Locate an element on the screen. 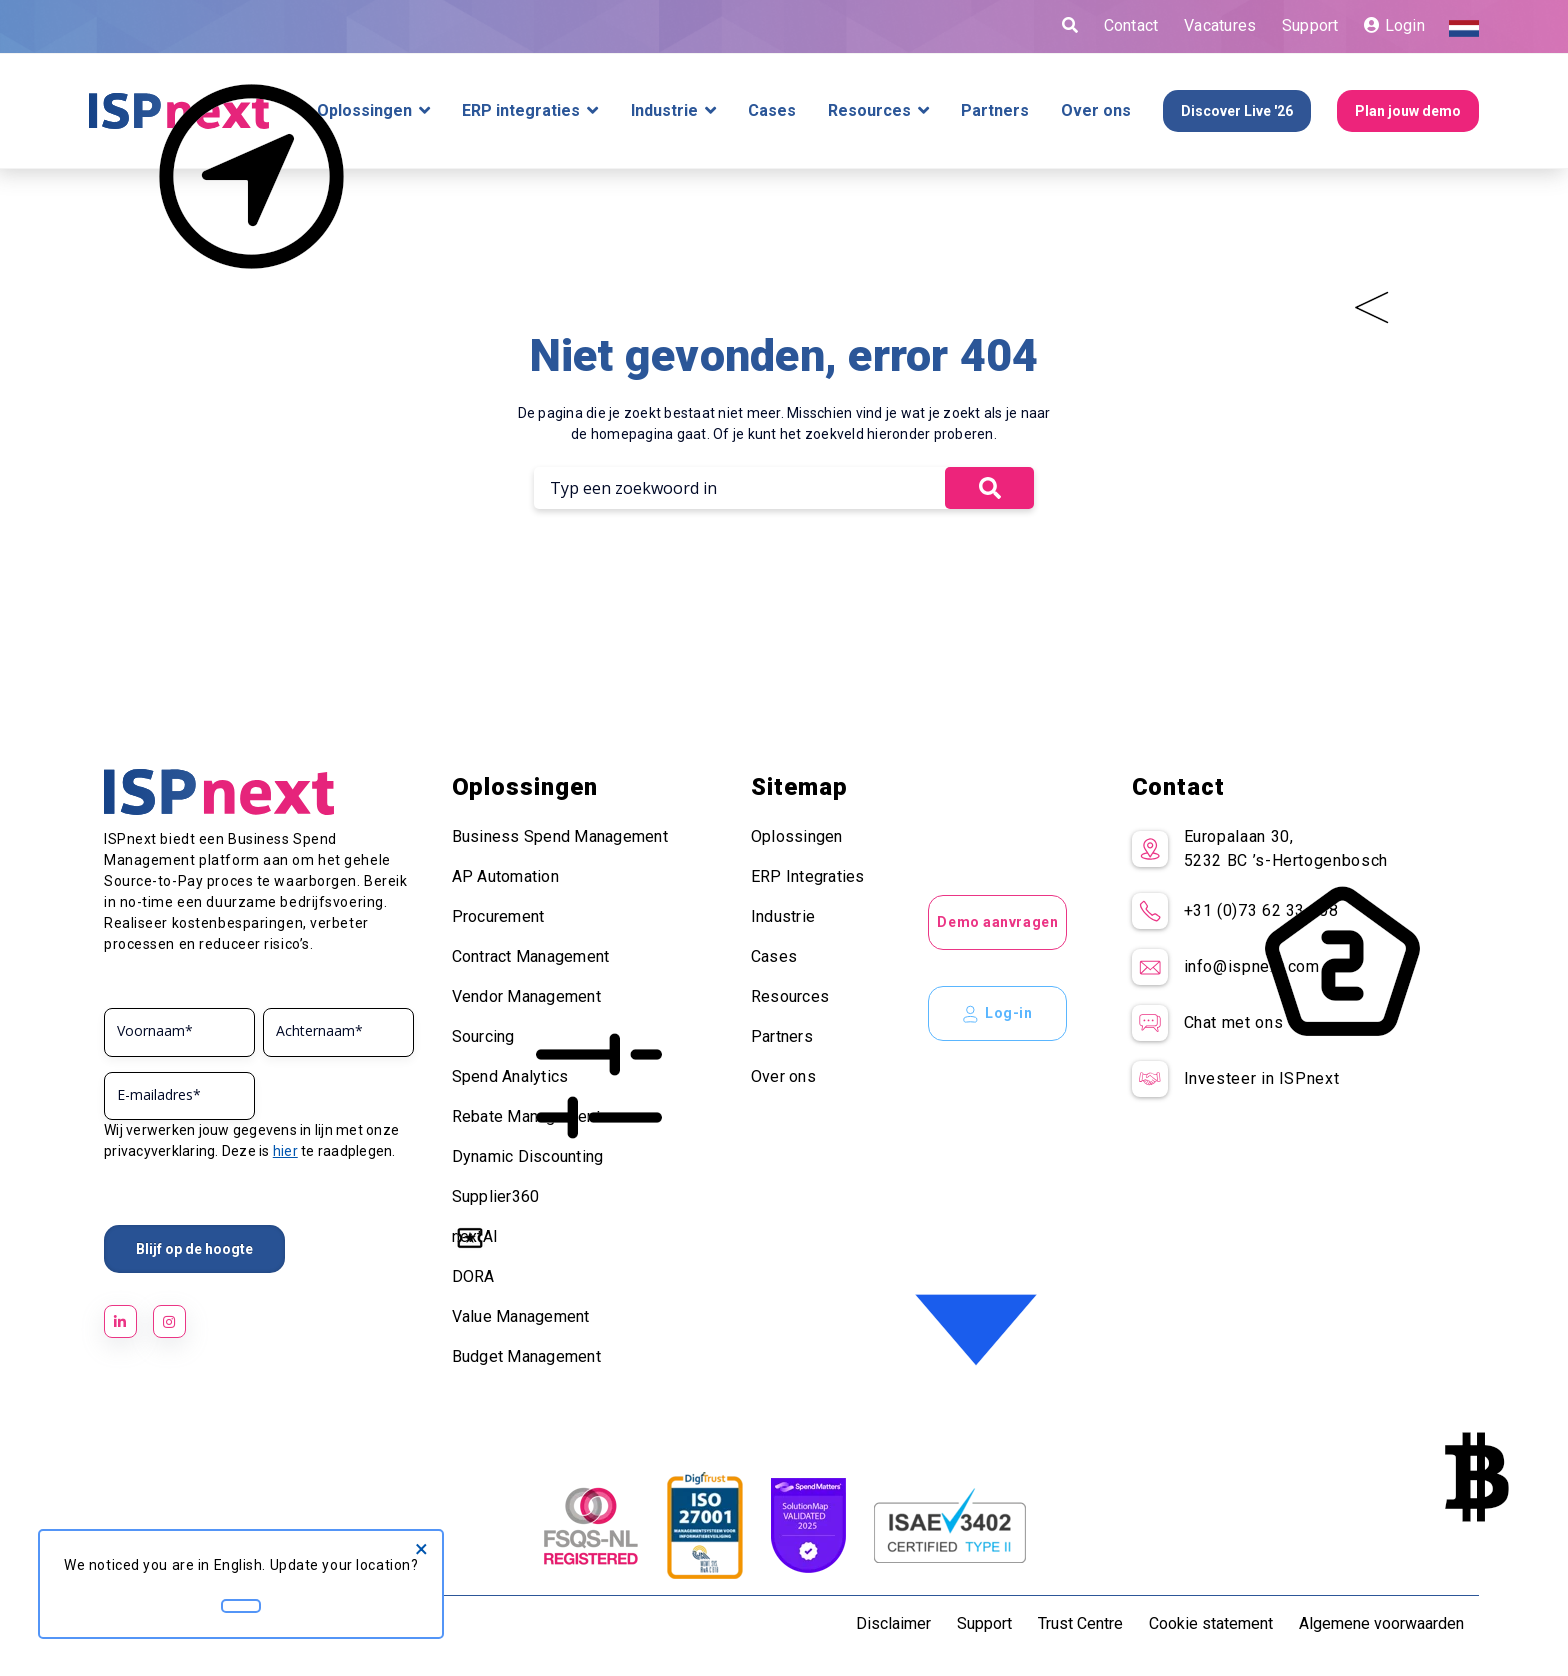 The image size is (1568, 1676). indicates step 2 in a multi-step process is located at coordinates (1342, 965).